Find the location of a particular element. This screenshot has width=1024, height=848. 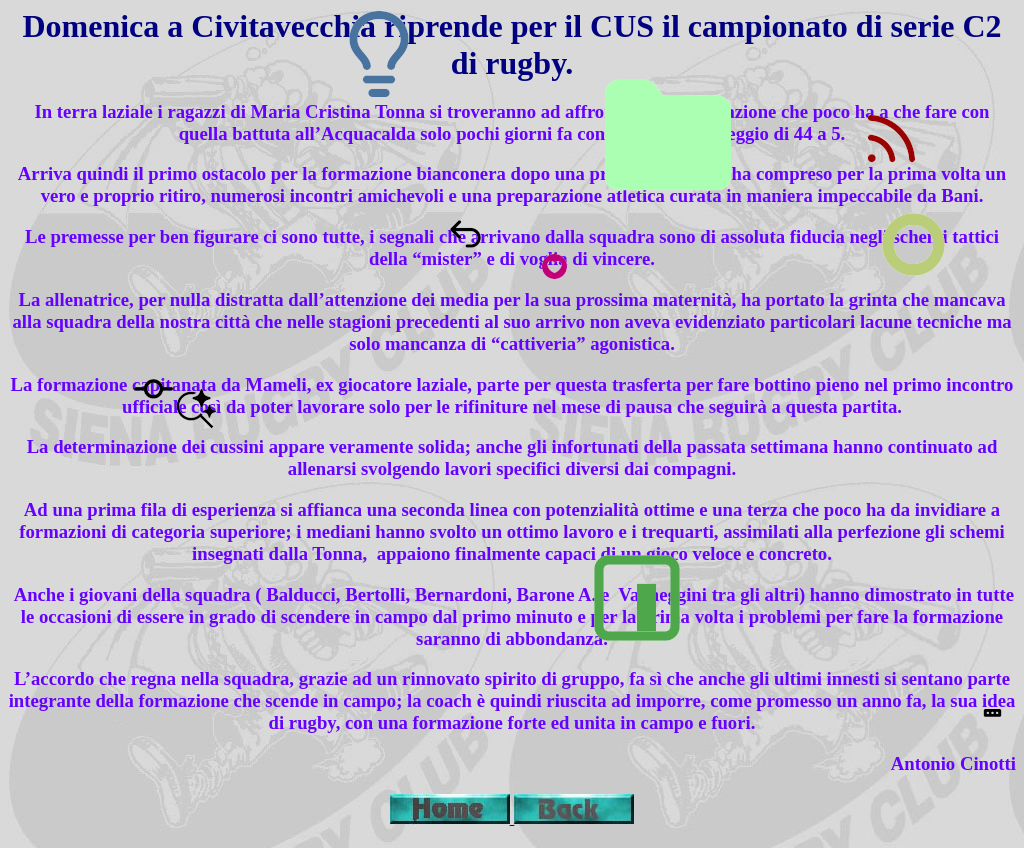

view tips or suggestions is located at coordinates (379, 54).